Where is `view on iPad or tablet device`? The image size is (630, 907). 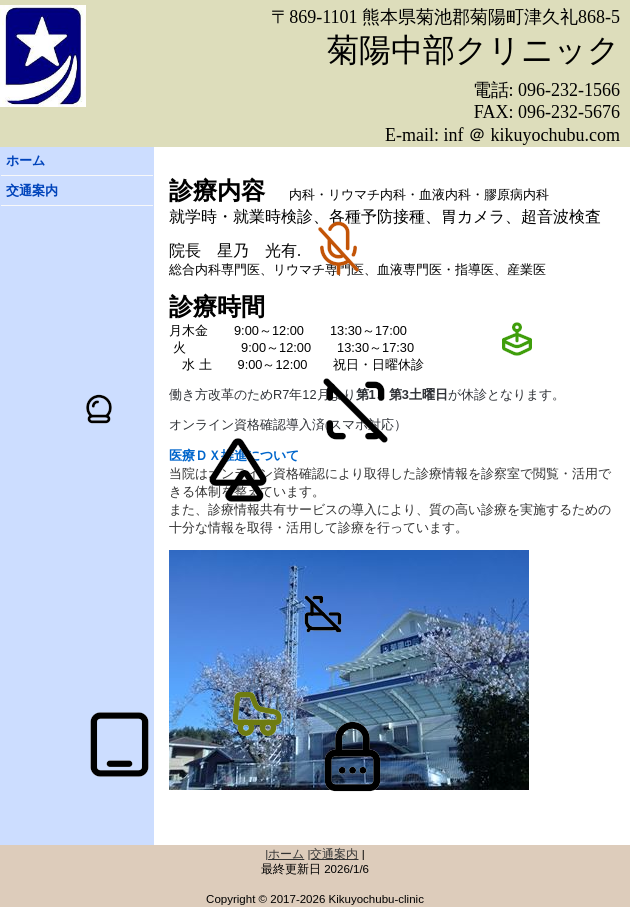 view on iPad or tablet device is located at coordinates (119, 744).